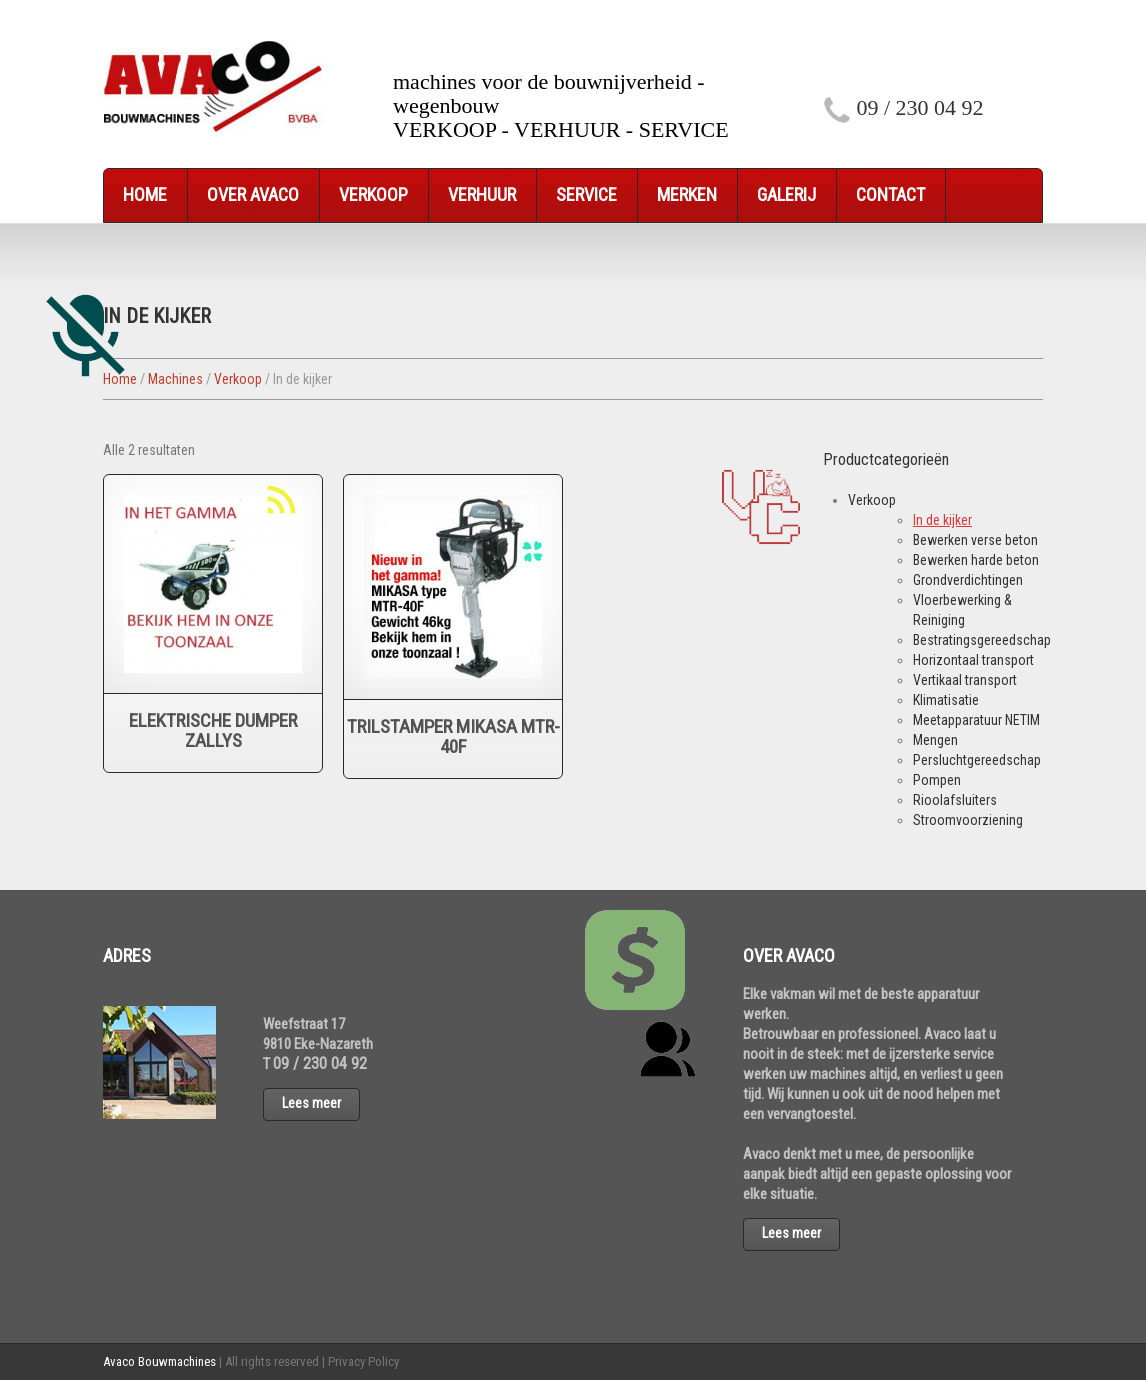 The width and height of the screenshot is (1146, 1380). What do you see at coordinates (666, 1050) in the screenshot?
I see `view group members` at bounding box center [666, 1050].